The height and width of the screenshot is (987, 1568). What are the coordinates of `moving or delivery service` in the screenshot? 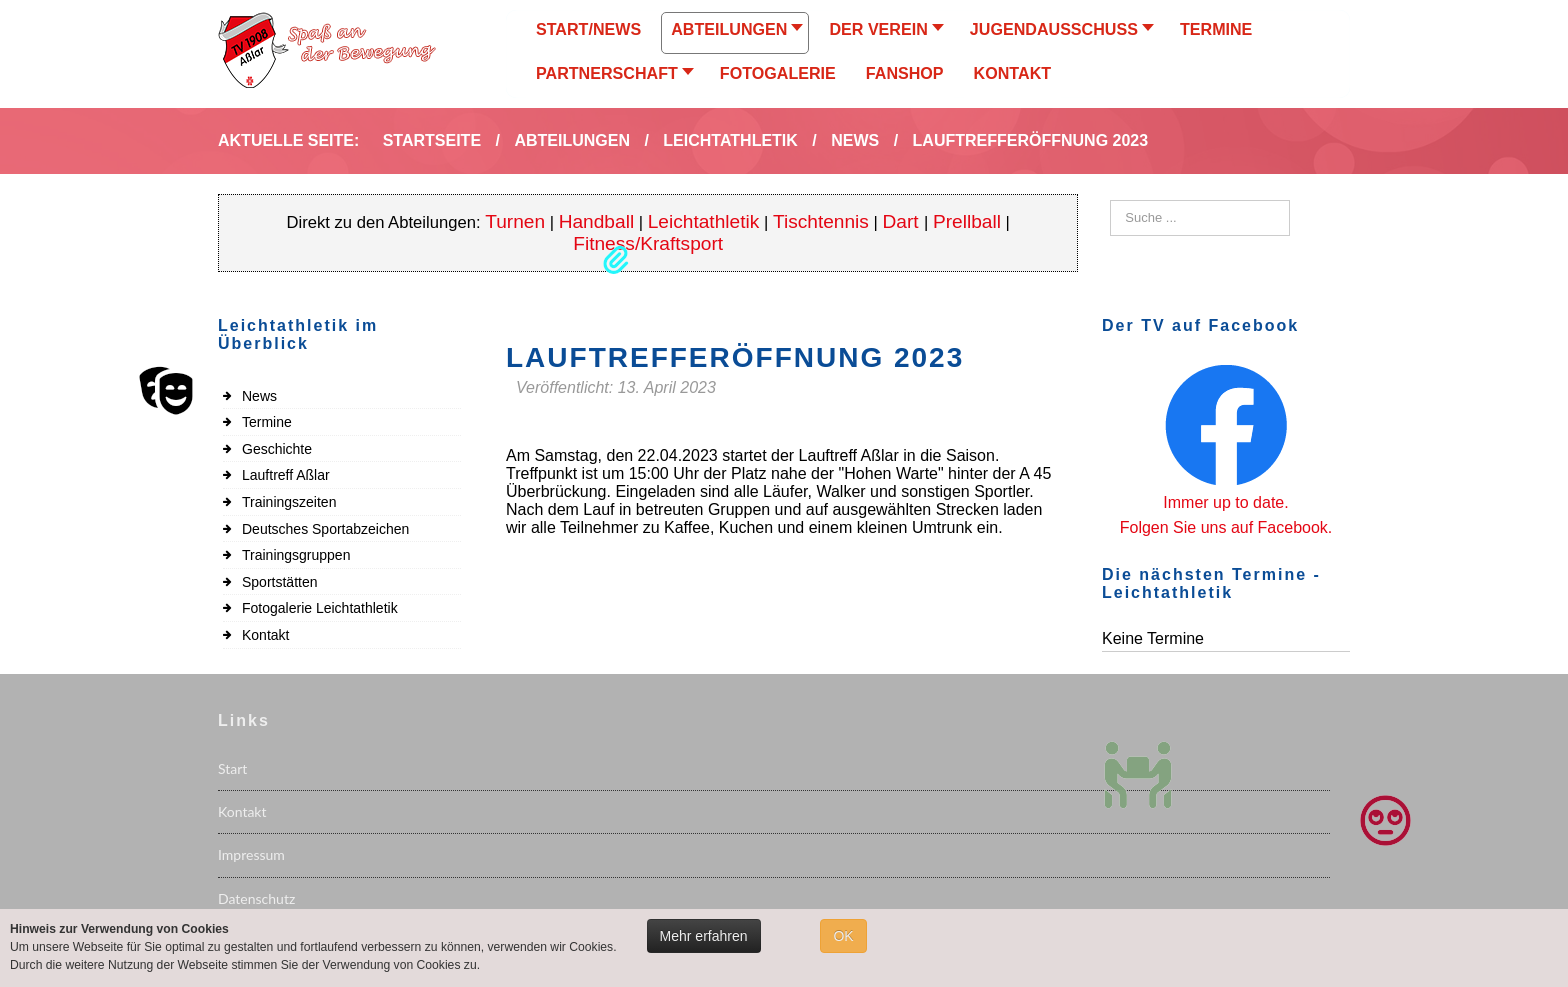 It's located at (1138, 775).